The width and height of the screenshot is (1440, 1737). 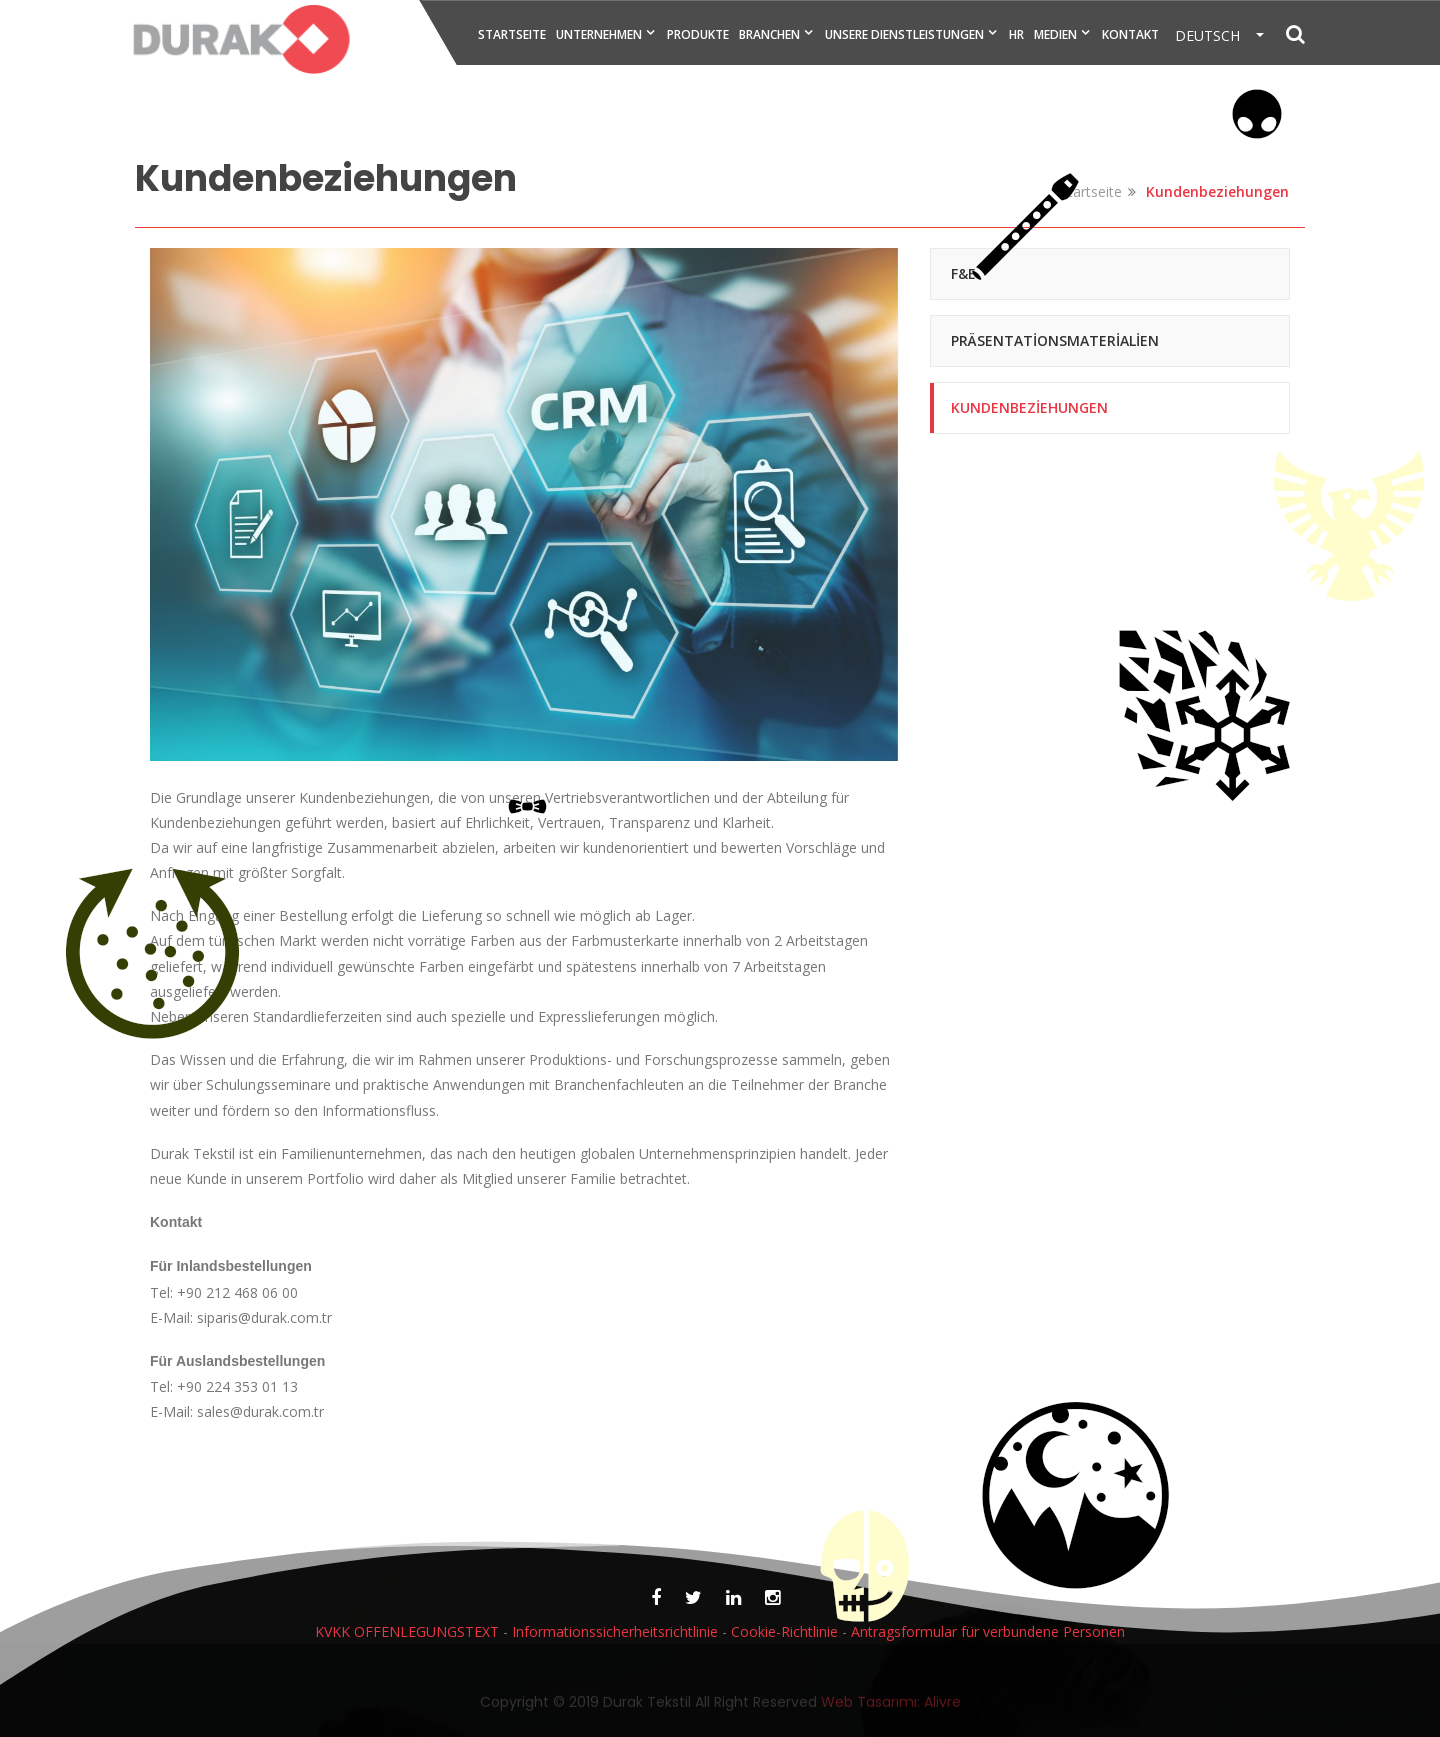 I want to click on access music or audio player, so click(x=1025, y=226).